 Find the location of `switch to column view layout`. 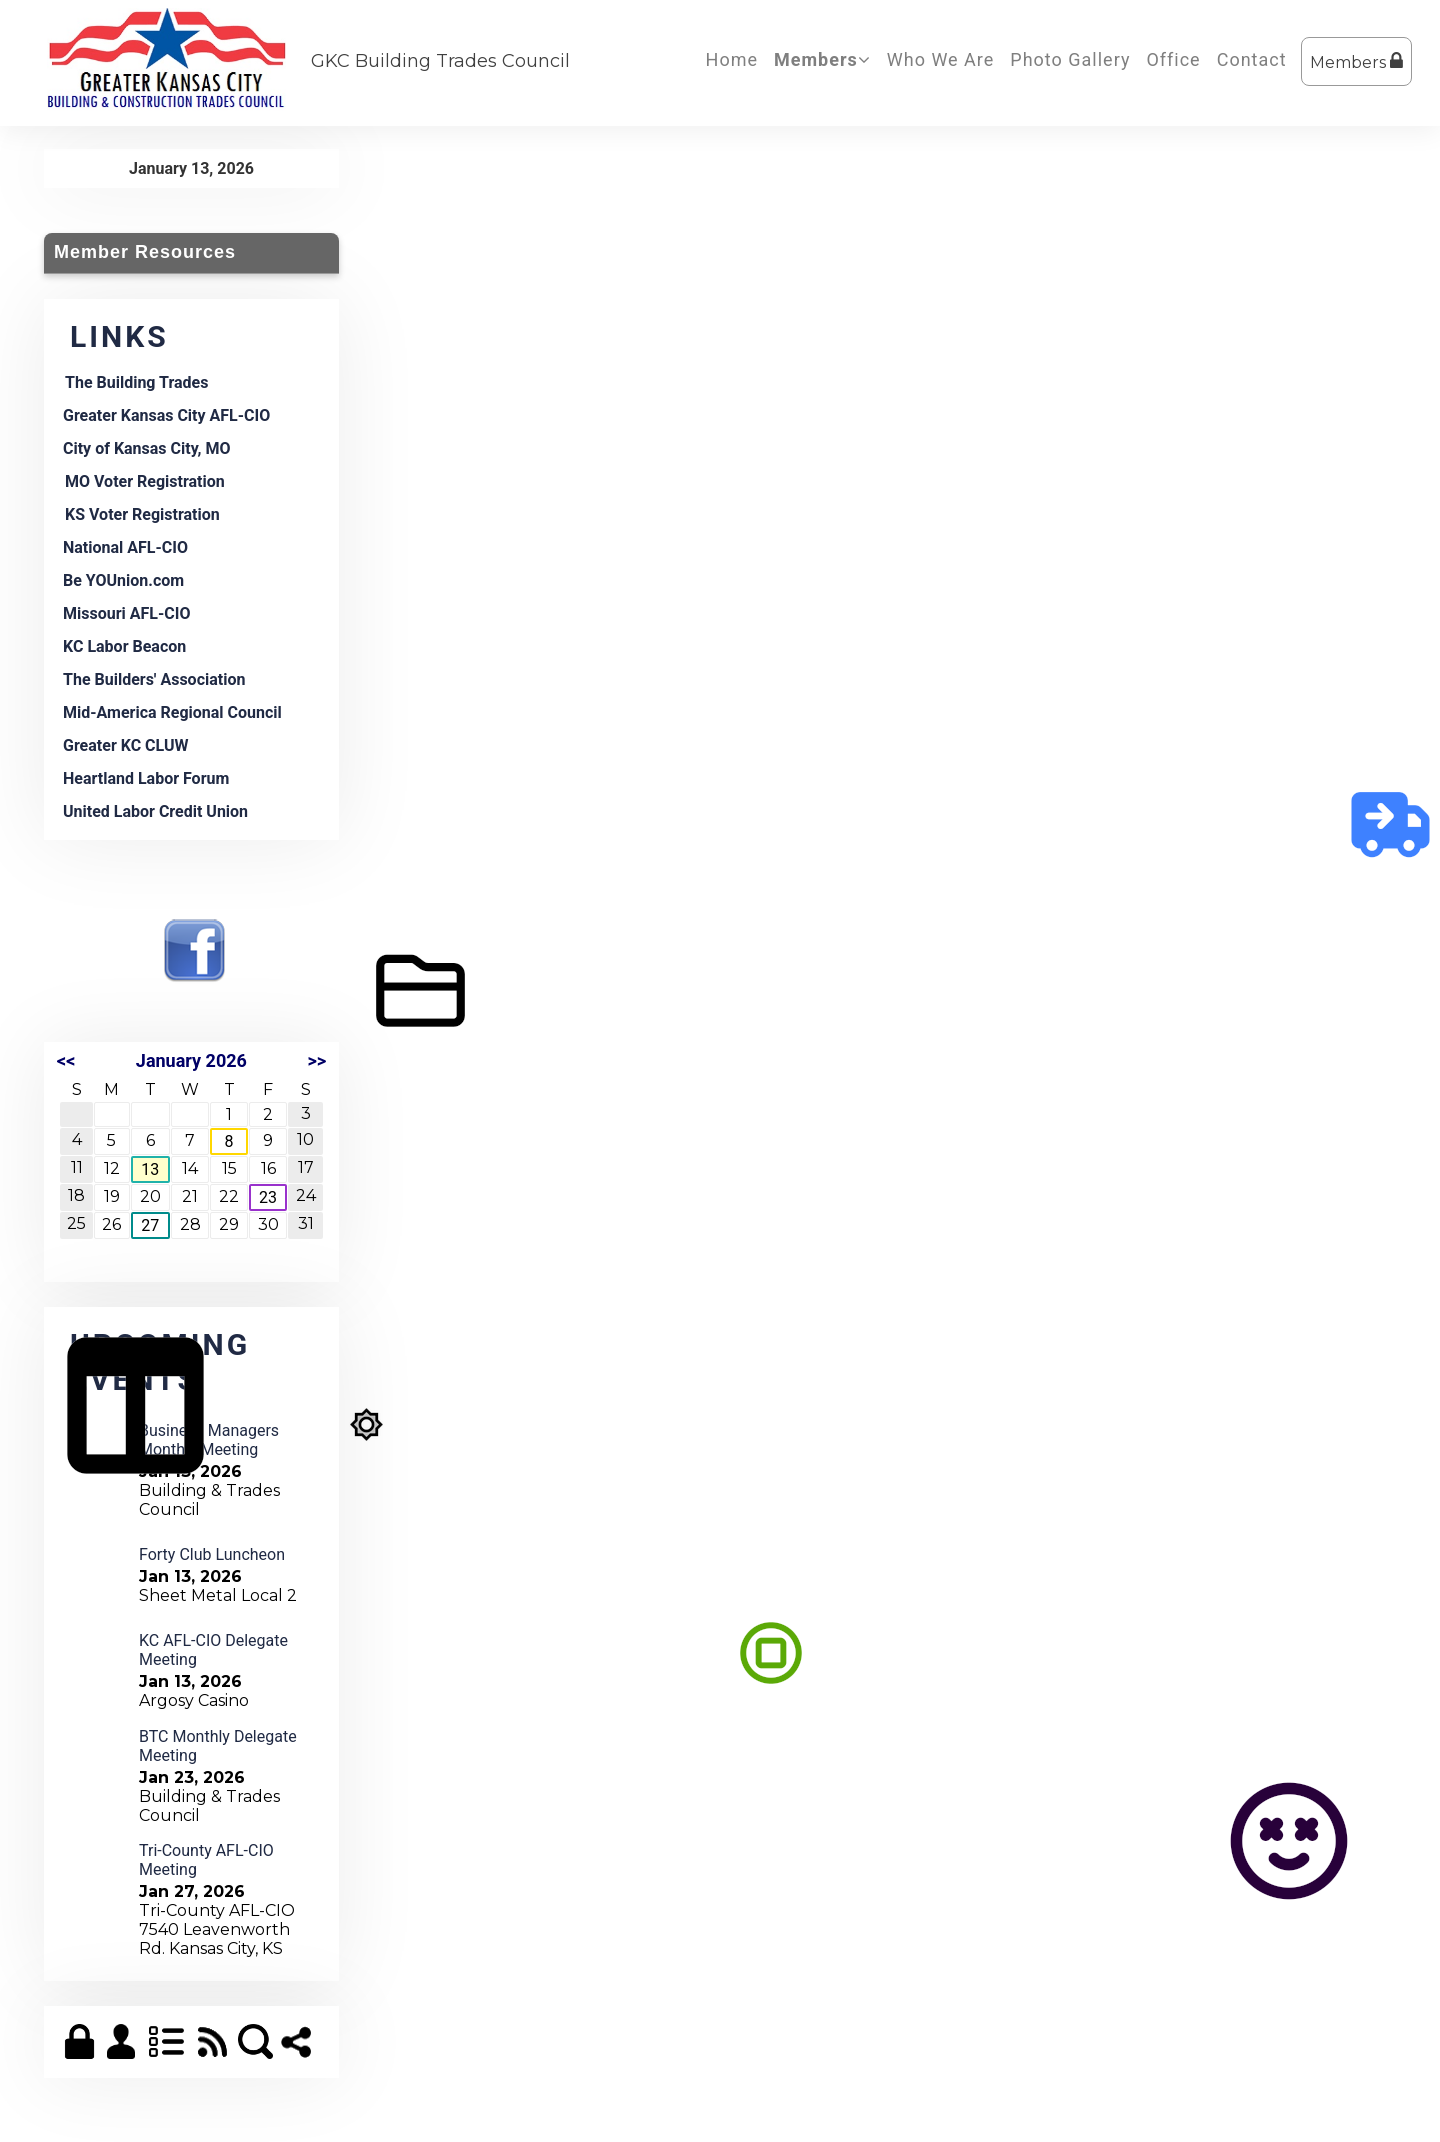

switch to column view layout is located at coordinates (135, 1405).